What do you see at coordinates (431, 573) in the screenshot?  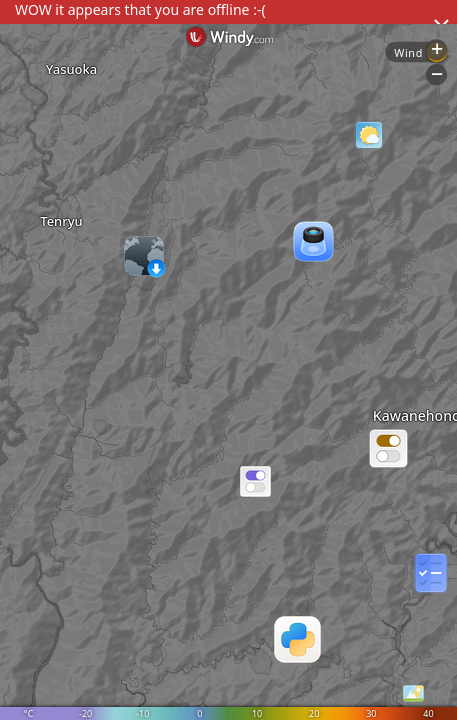 I see `open the to-do list app` at bounding box center [431, 573].